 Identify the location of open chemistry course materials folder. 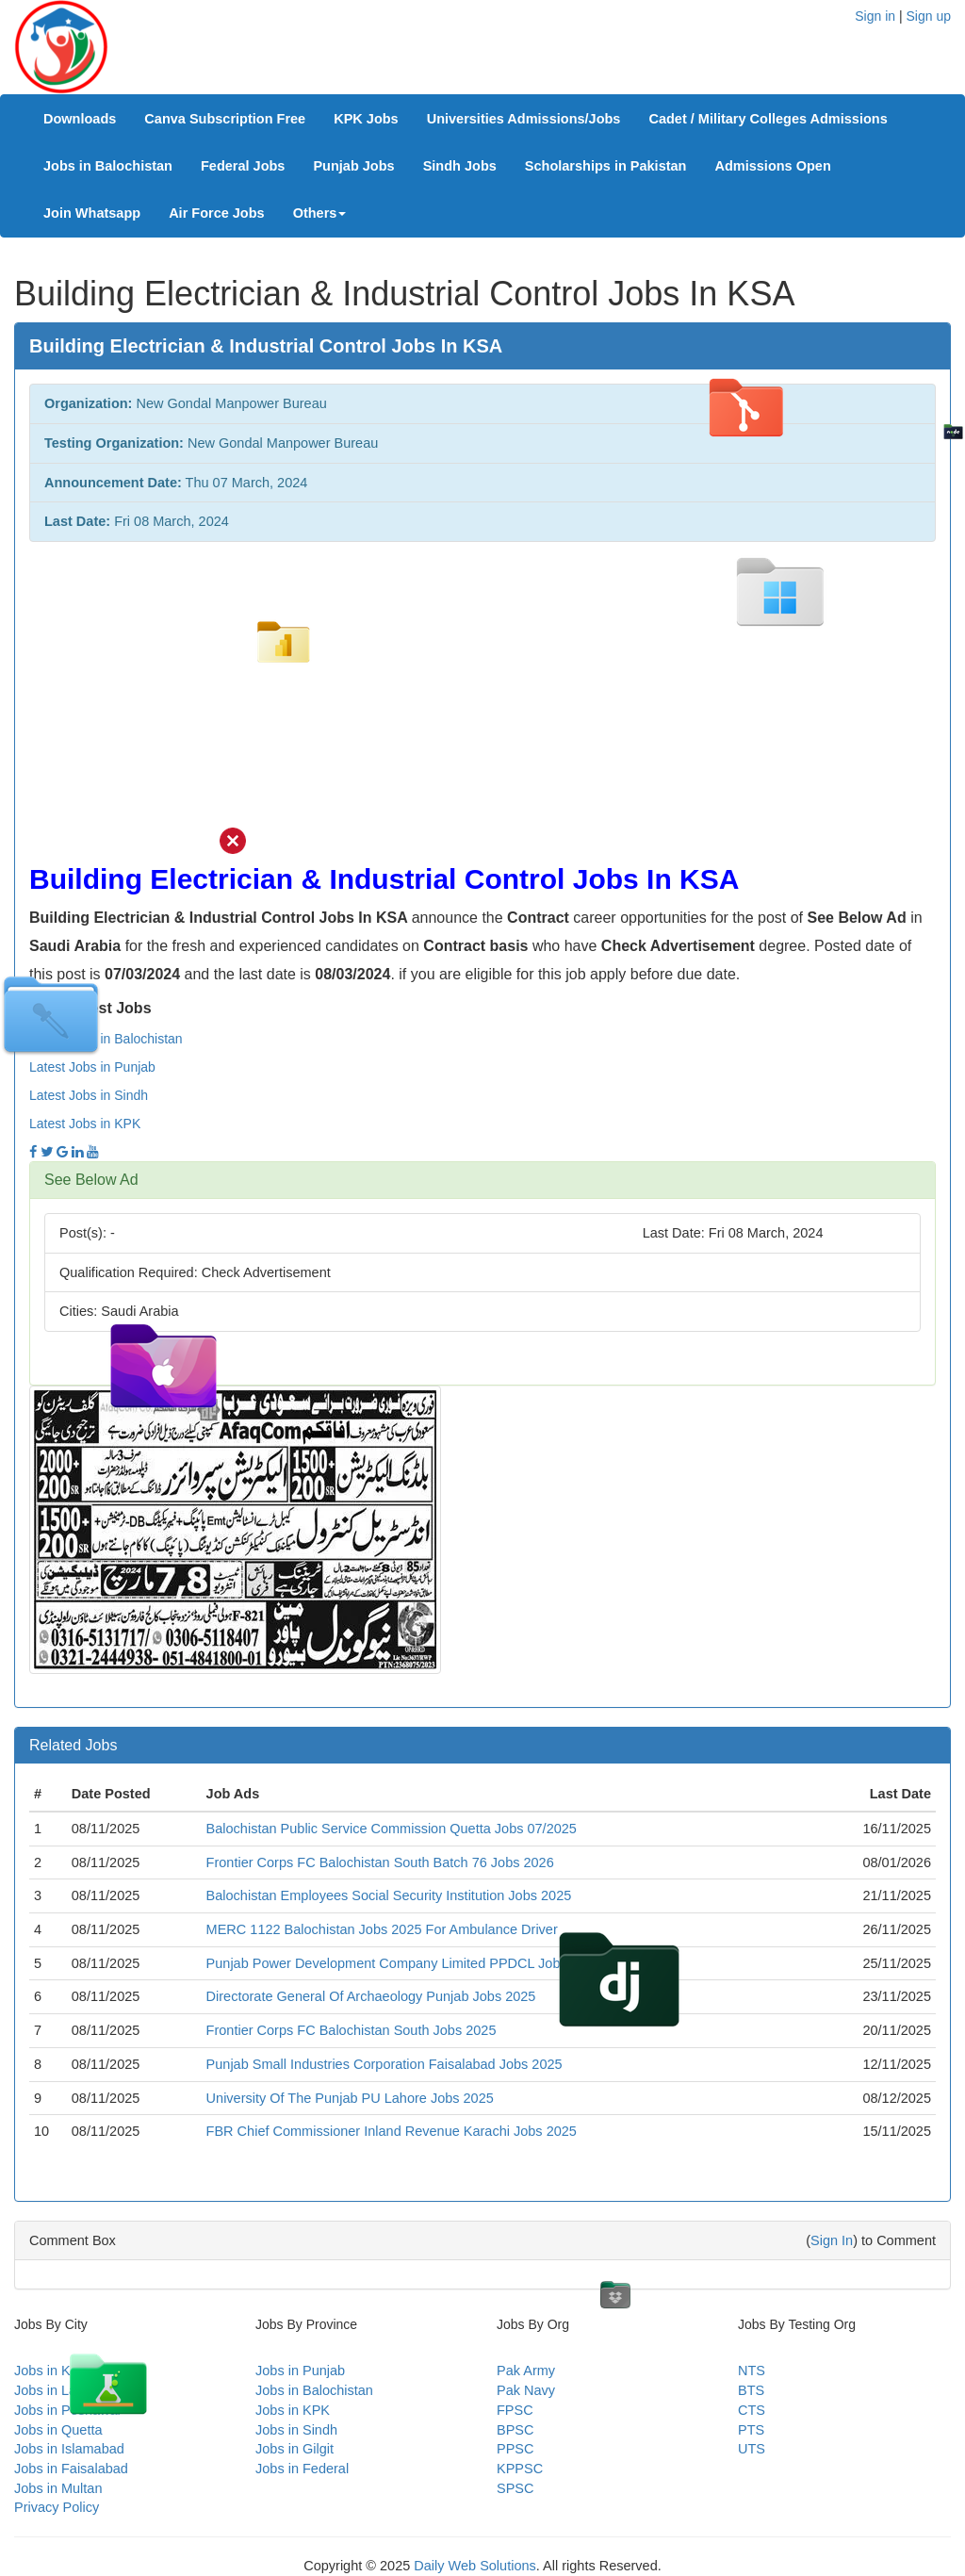
(107, 2386).